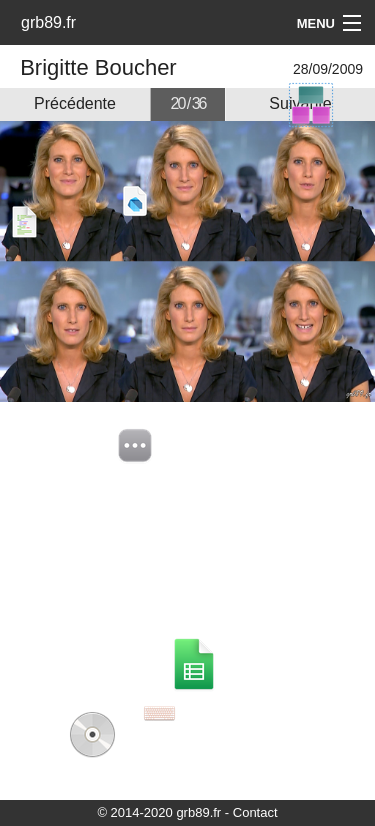 Image resolution: width=375 pixels, height=826 pixels. I want to click on select all items in the current view, so click(311, 105).